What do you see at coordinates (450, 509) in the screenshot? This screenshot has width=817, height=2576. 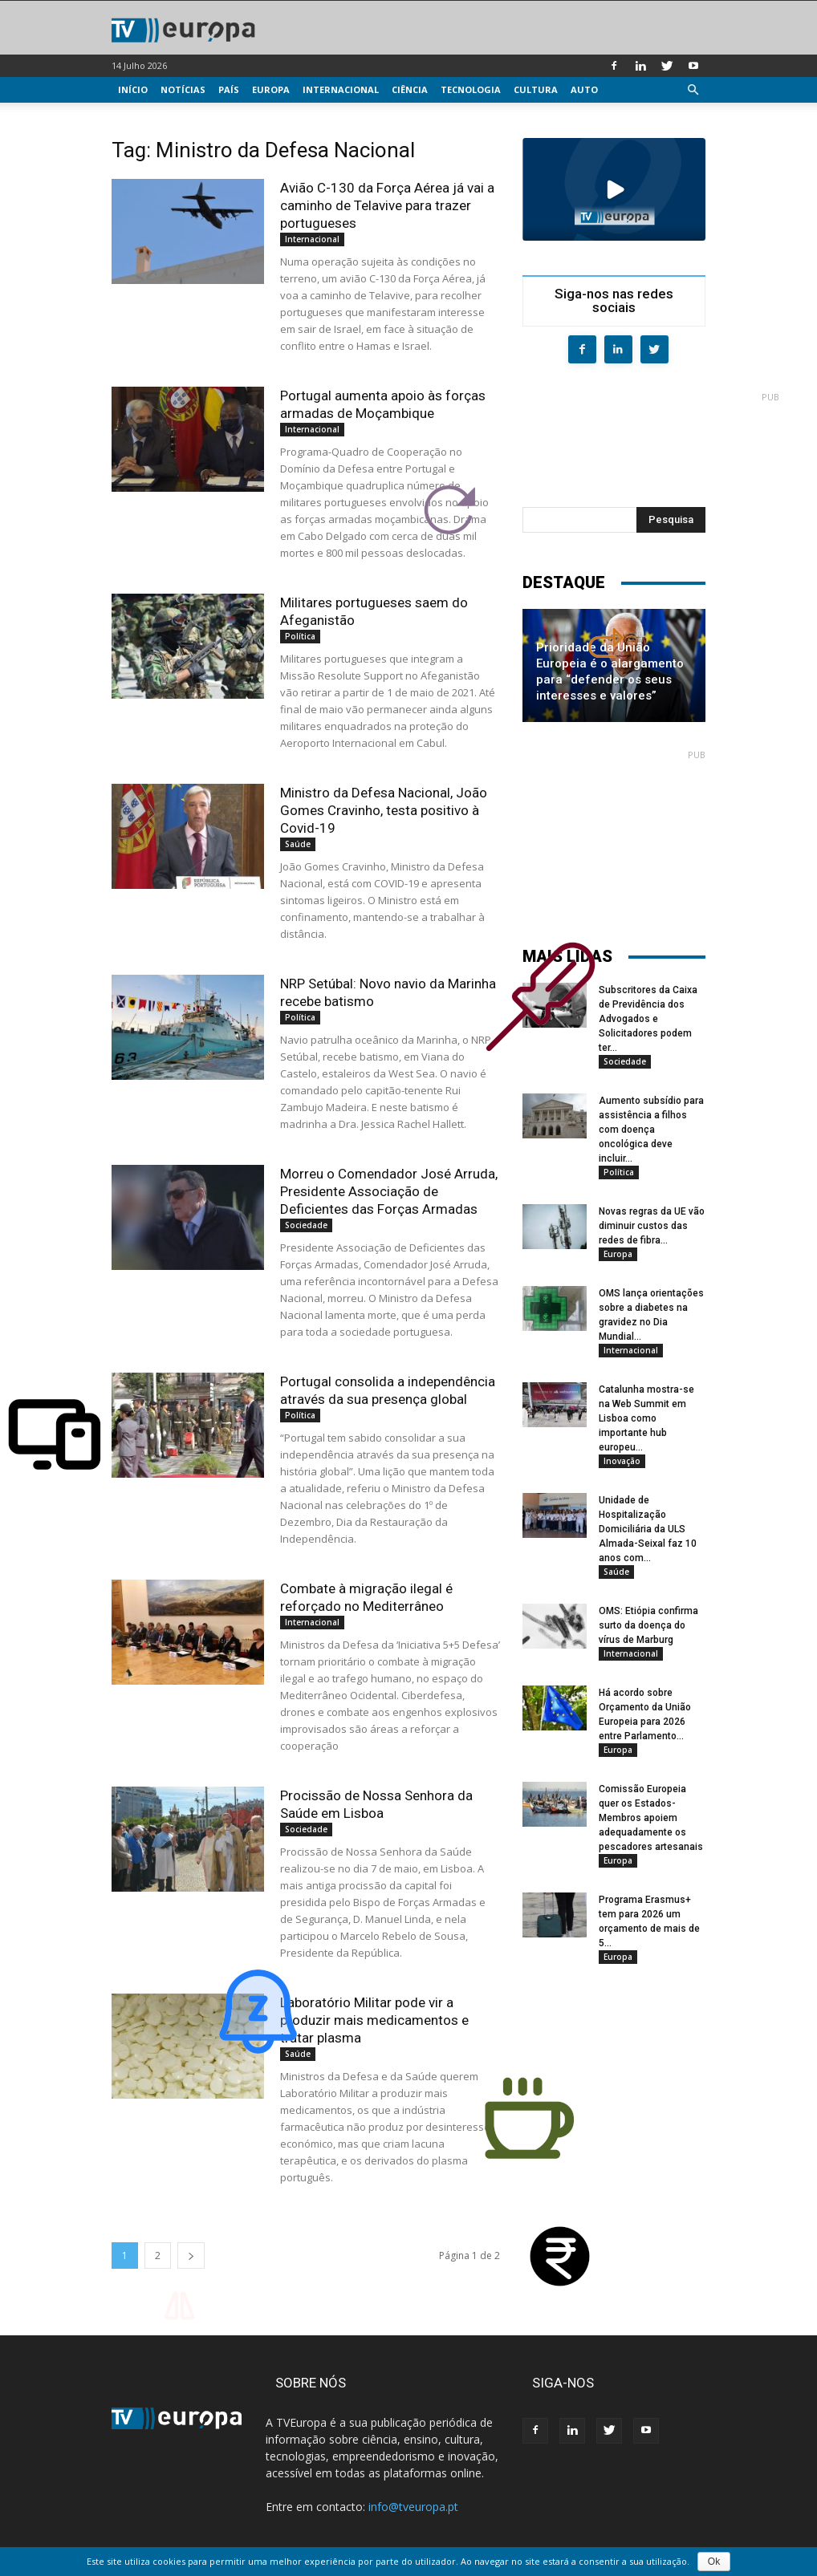 I see `reload or refresh the current page` at bounding box center [450, 509].